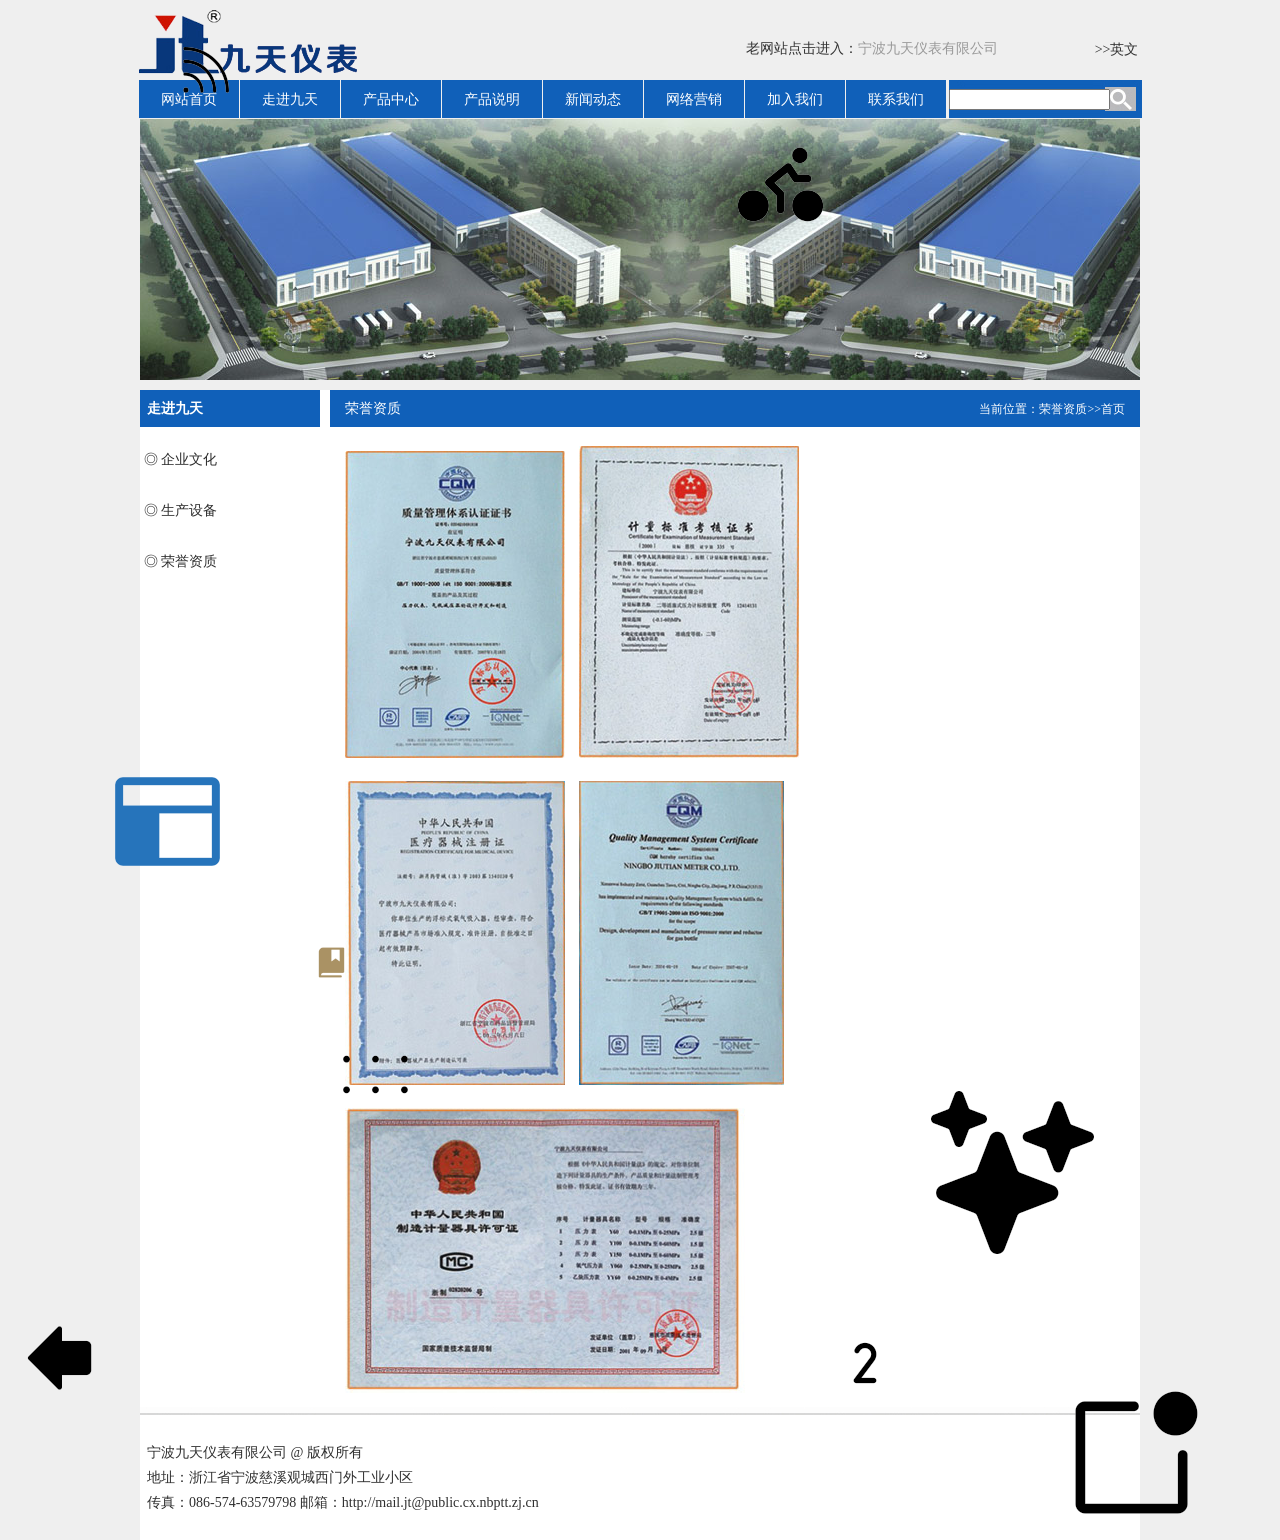  I want to click on access your bookmarked reading list, so click(331, 962).